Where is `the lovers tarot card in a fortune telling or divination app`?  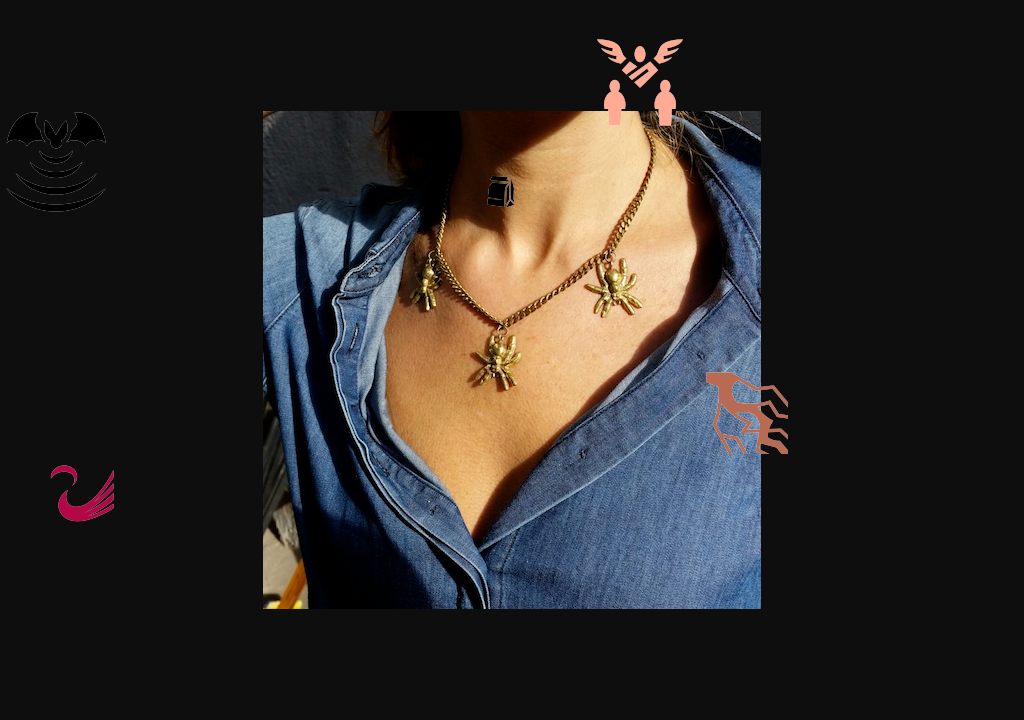 the lovers tarot card in a fortune telling or divination app is located at coordinates (640, 83).